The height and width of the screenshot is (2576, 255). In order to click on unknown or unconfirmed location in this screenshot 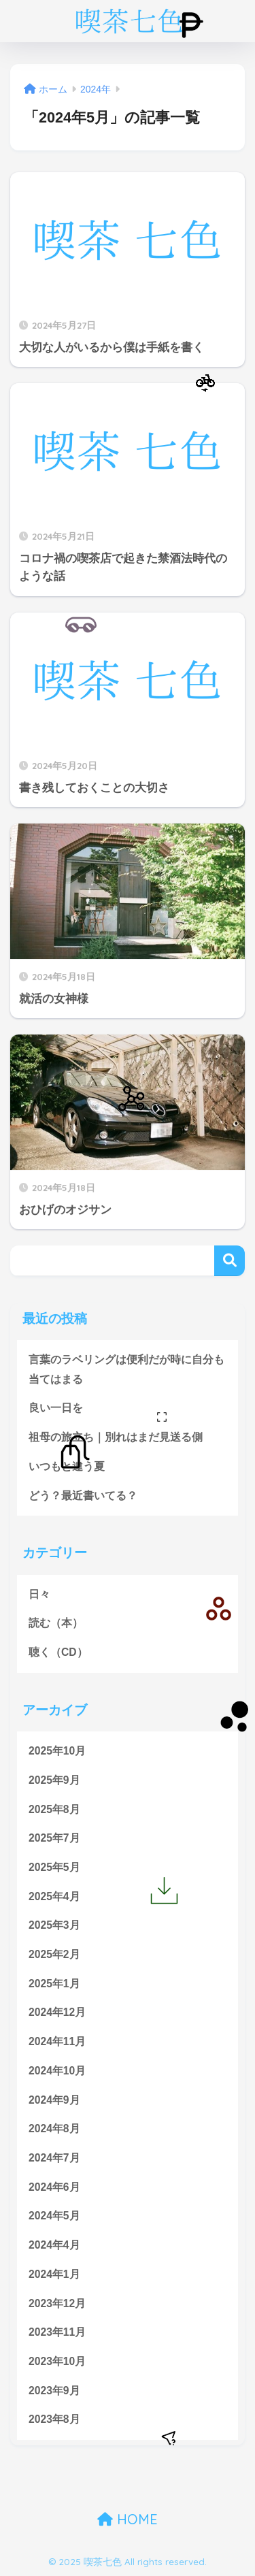, I will do `click(169, 2438)`.